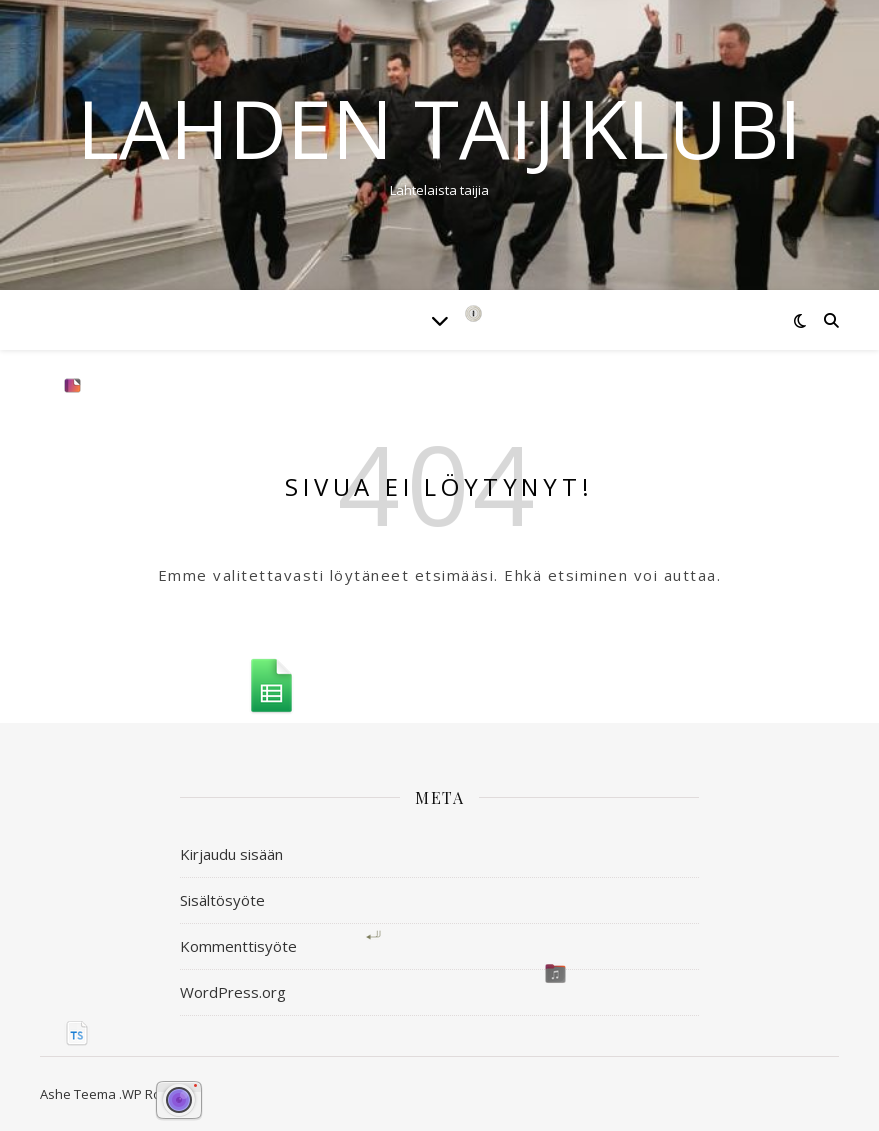 This screenshot has width=879, height=1131. I want to click on customize desktop theme settings, so click(72, 385).